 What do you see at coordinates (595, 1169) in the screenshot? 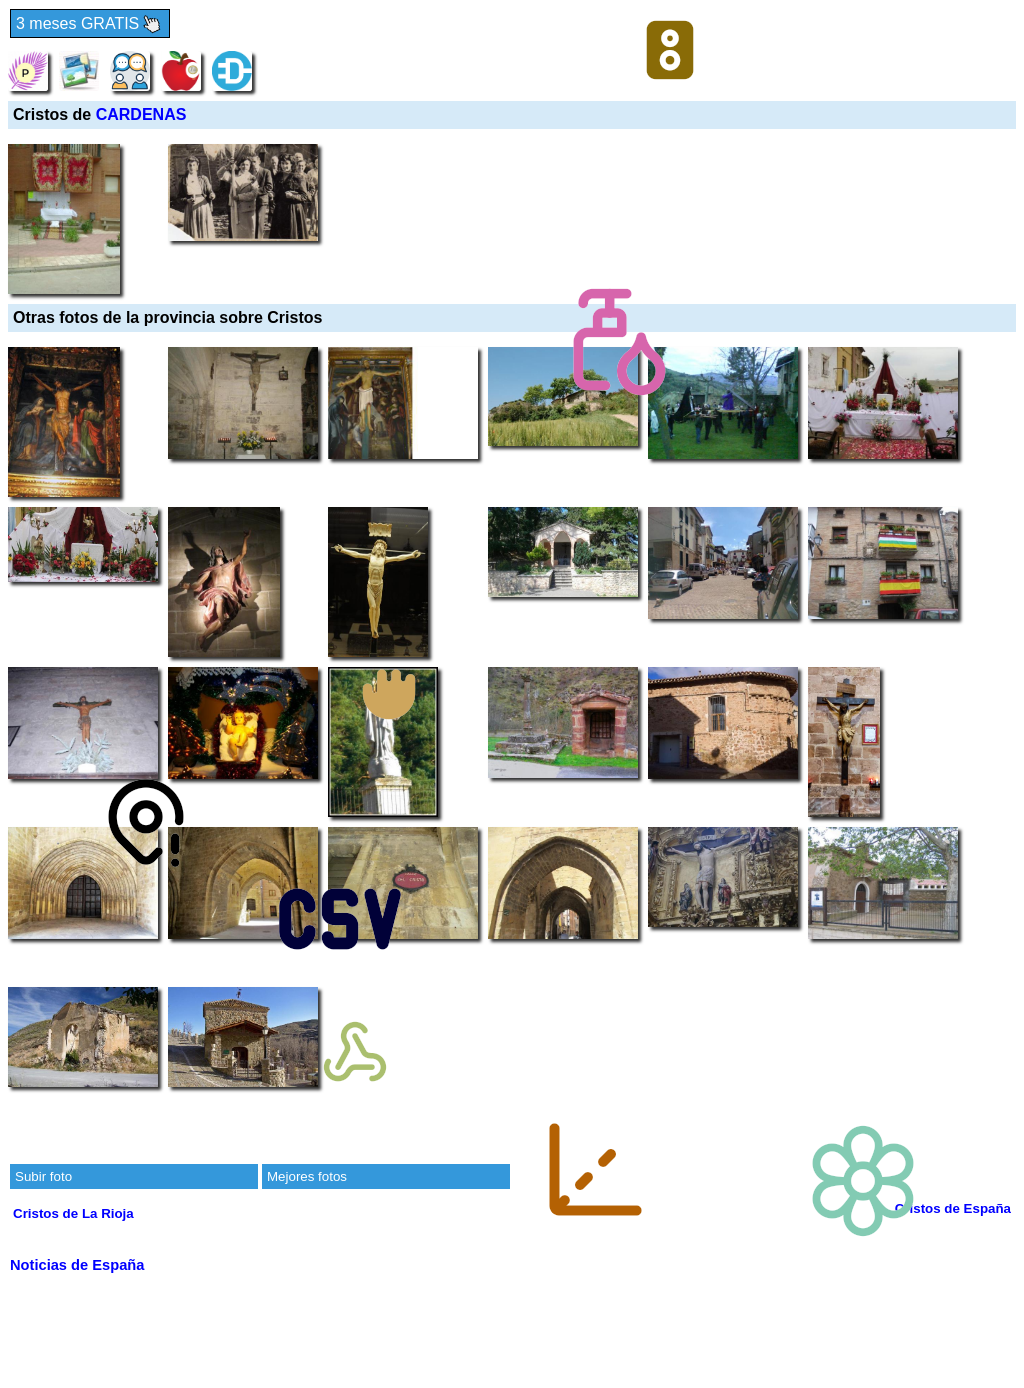
I see `toggle 3D view mode` at bounding box center [595, 1169].